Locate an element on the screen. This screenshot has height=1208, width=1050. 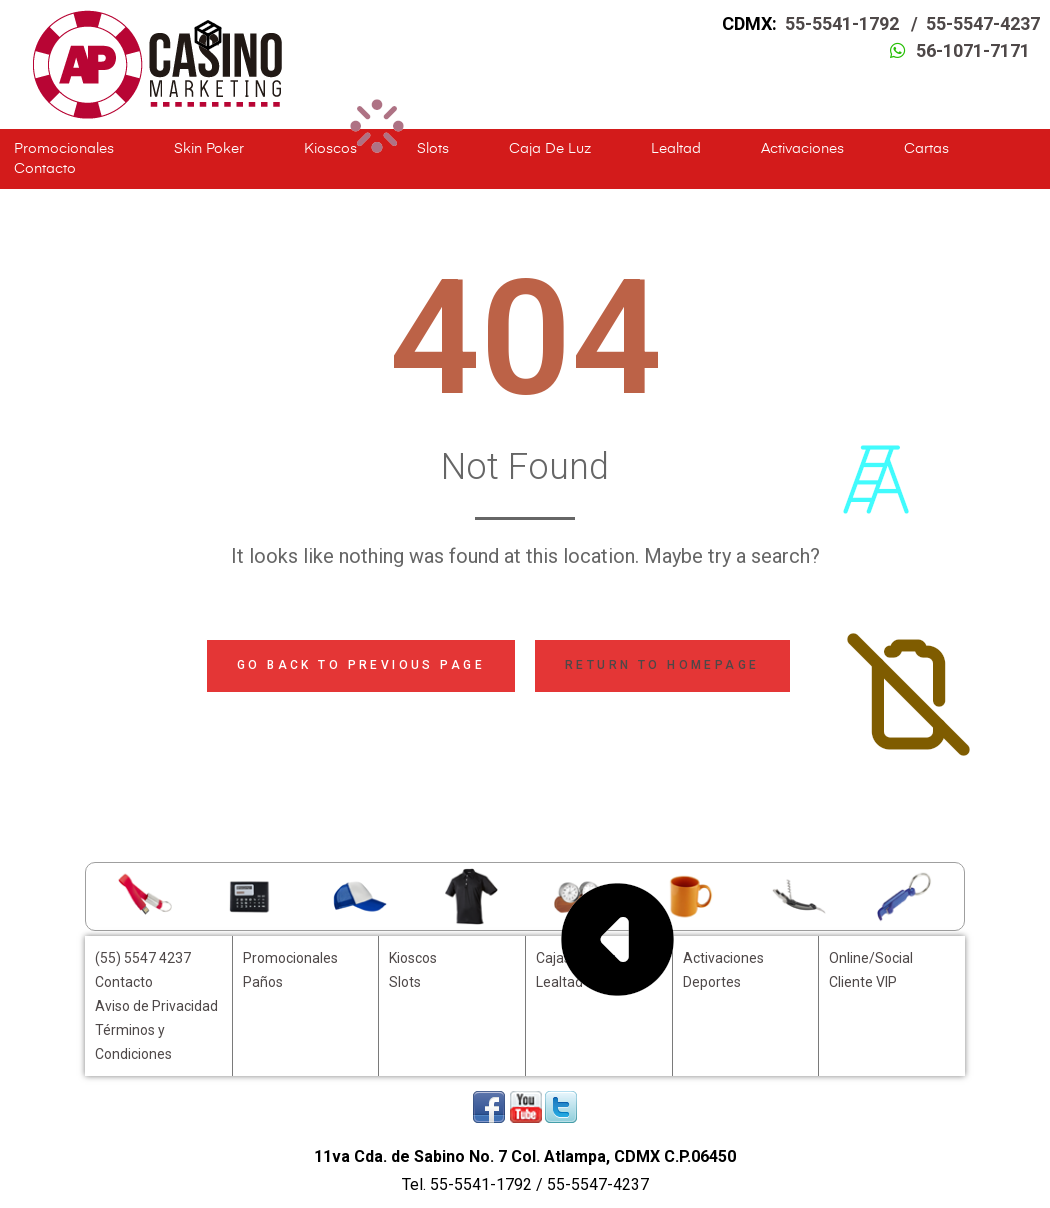
view package or shipment details is located at coordinates (208, 35).